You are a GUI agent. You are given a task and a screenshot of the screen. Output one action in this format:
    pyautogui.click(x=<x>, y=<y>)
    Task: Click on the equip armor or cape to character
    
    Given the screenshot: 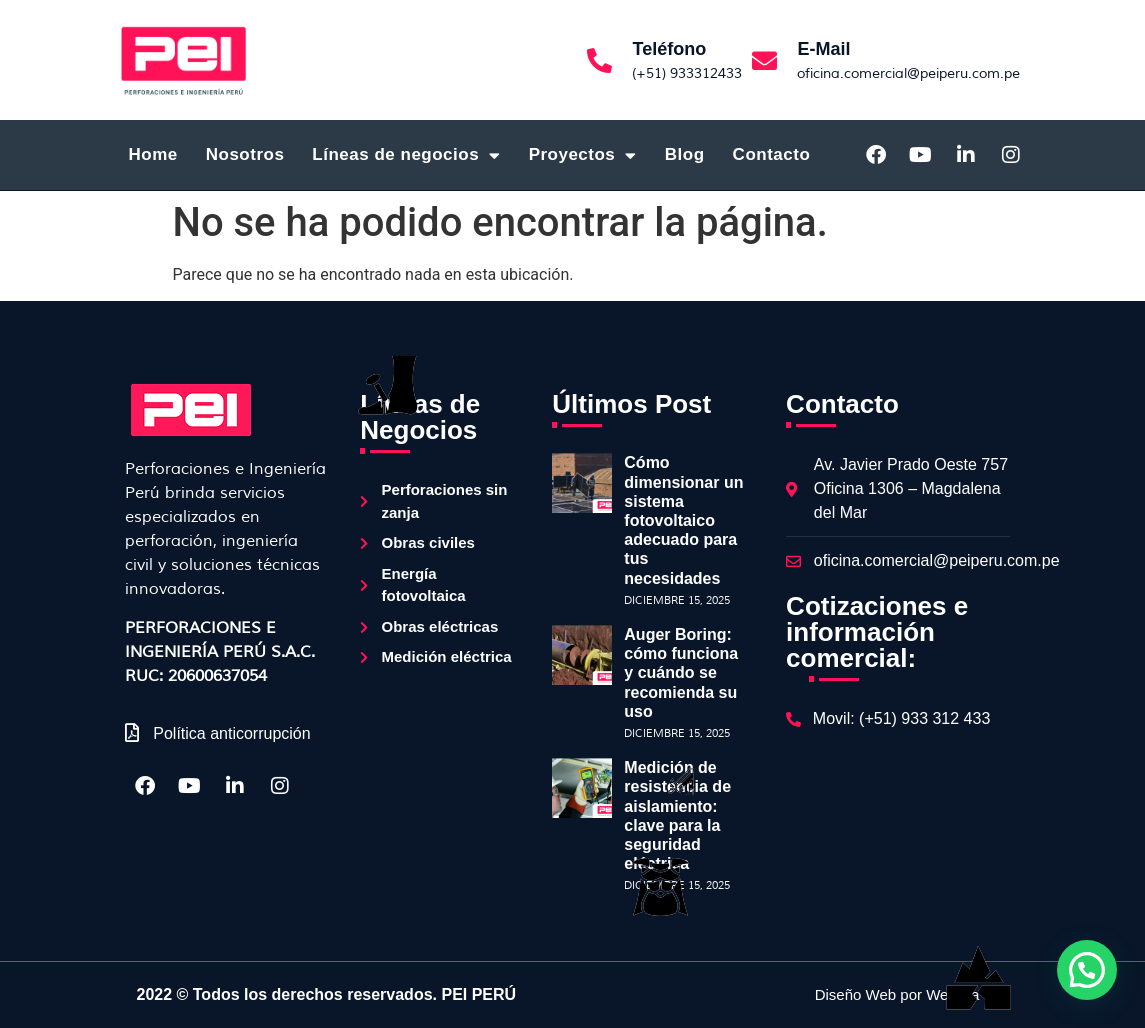 What is the action you would take?
    pyautogui.click(x=660, y=886)
    